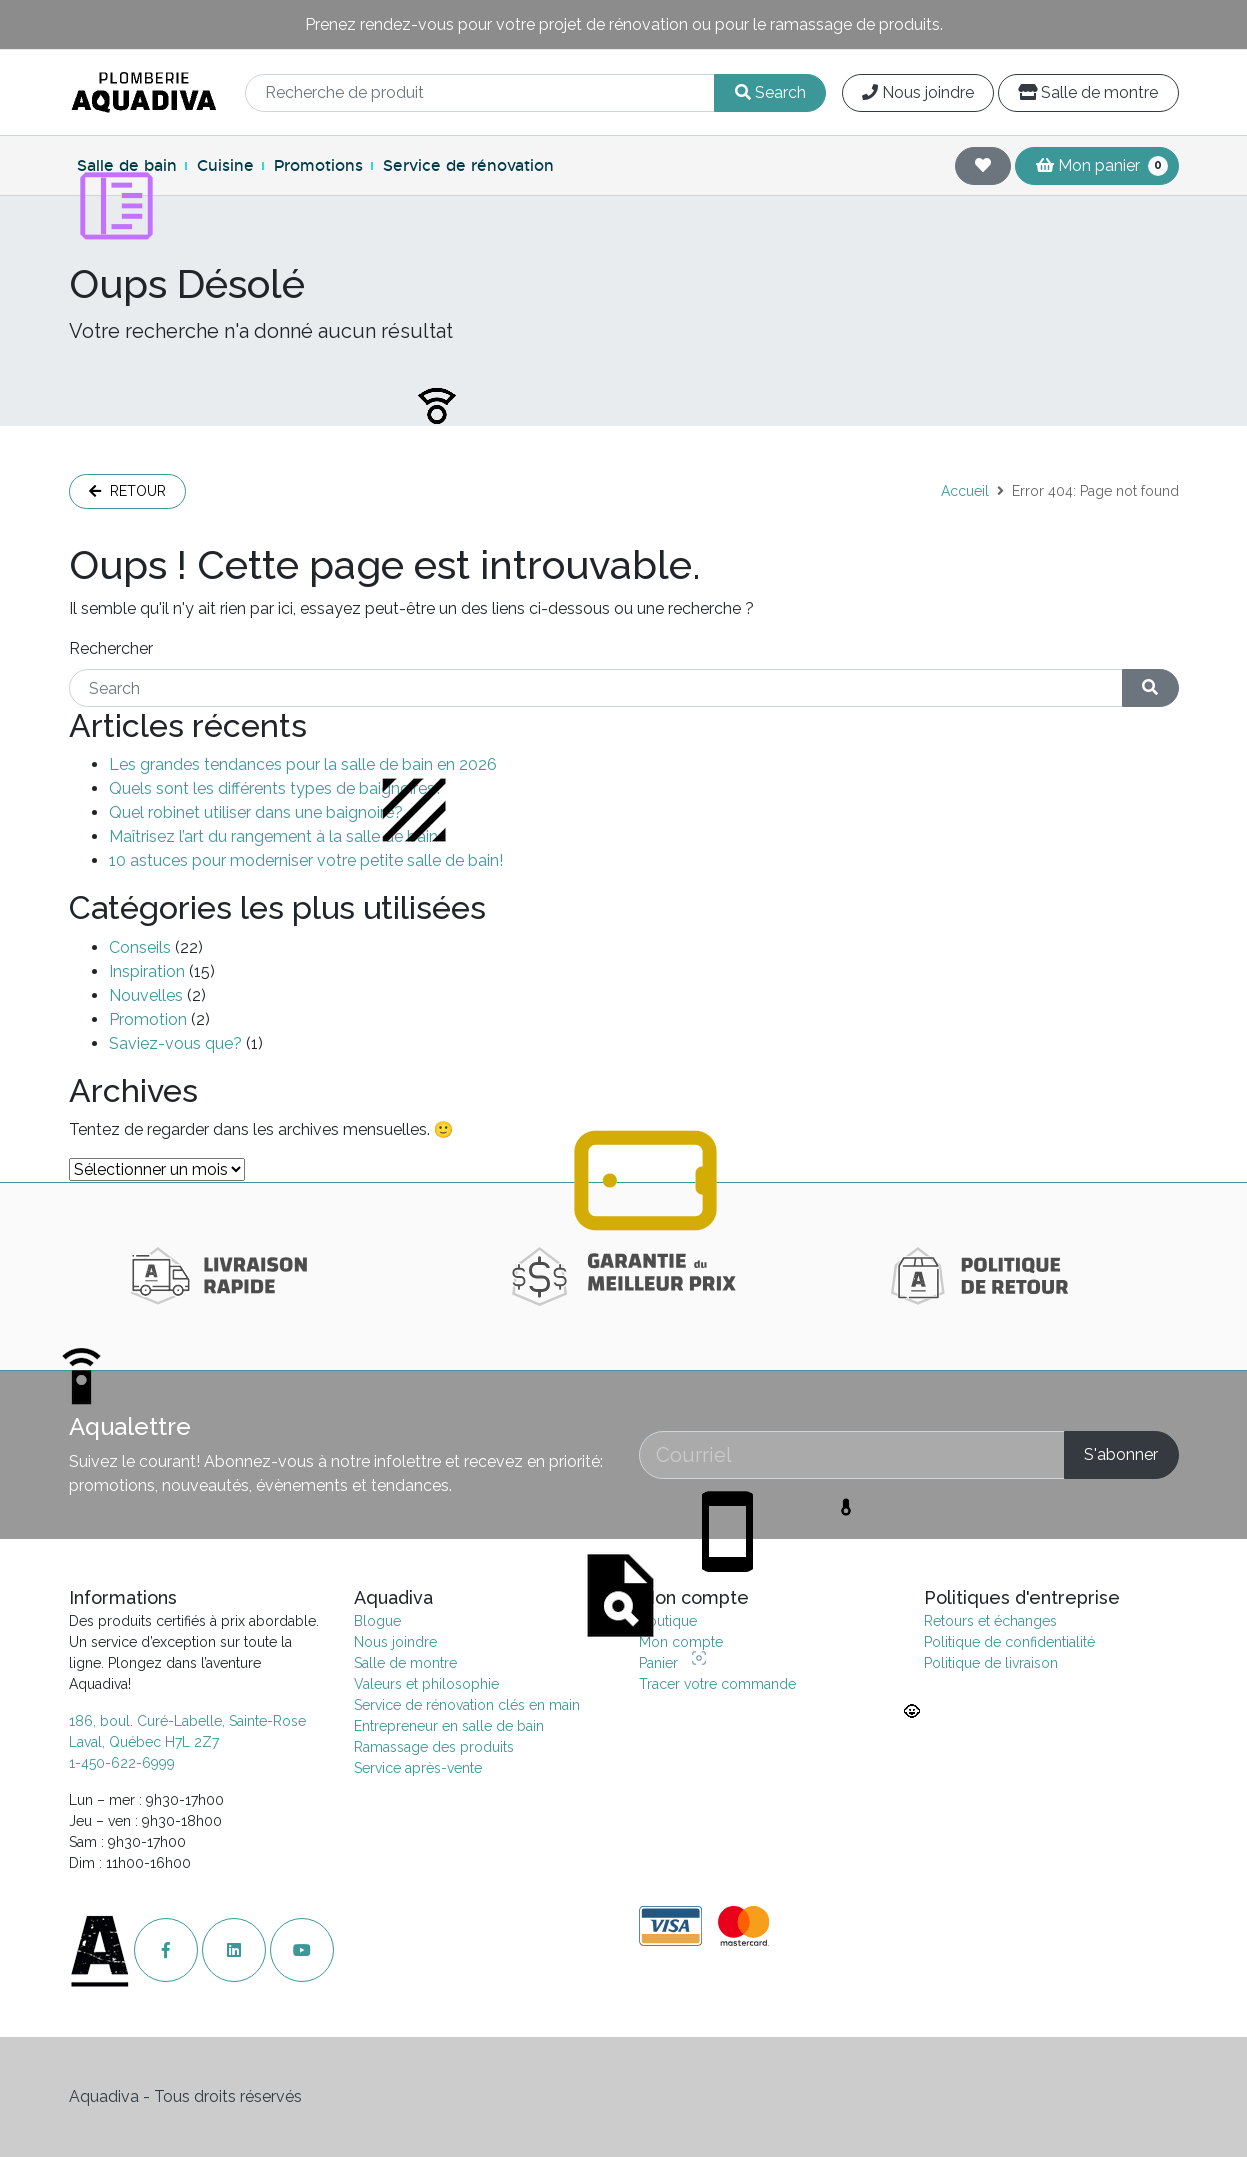 Image resolution: width=1247 pixels, height=2157 pixels. I want to click on activate camera focus or autofocus, so click(699, 1658).